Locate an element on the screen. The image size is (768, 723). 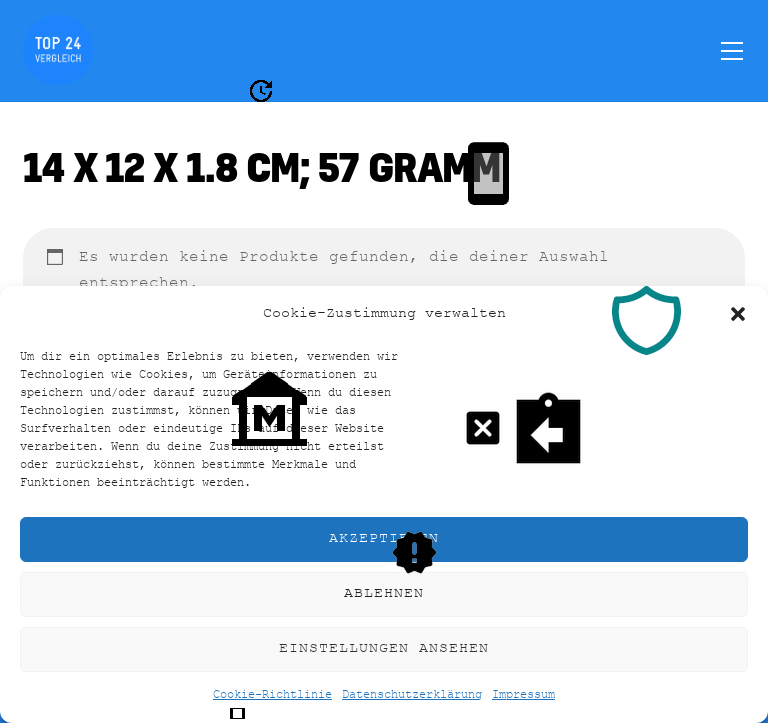
indicates new or recently added content is located at coordinates (414, 552).